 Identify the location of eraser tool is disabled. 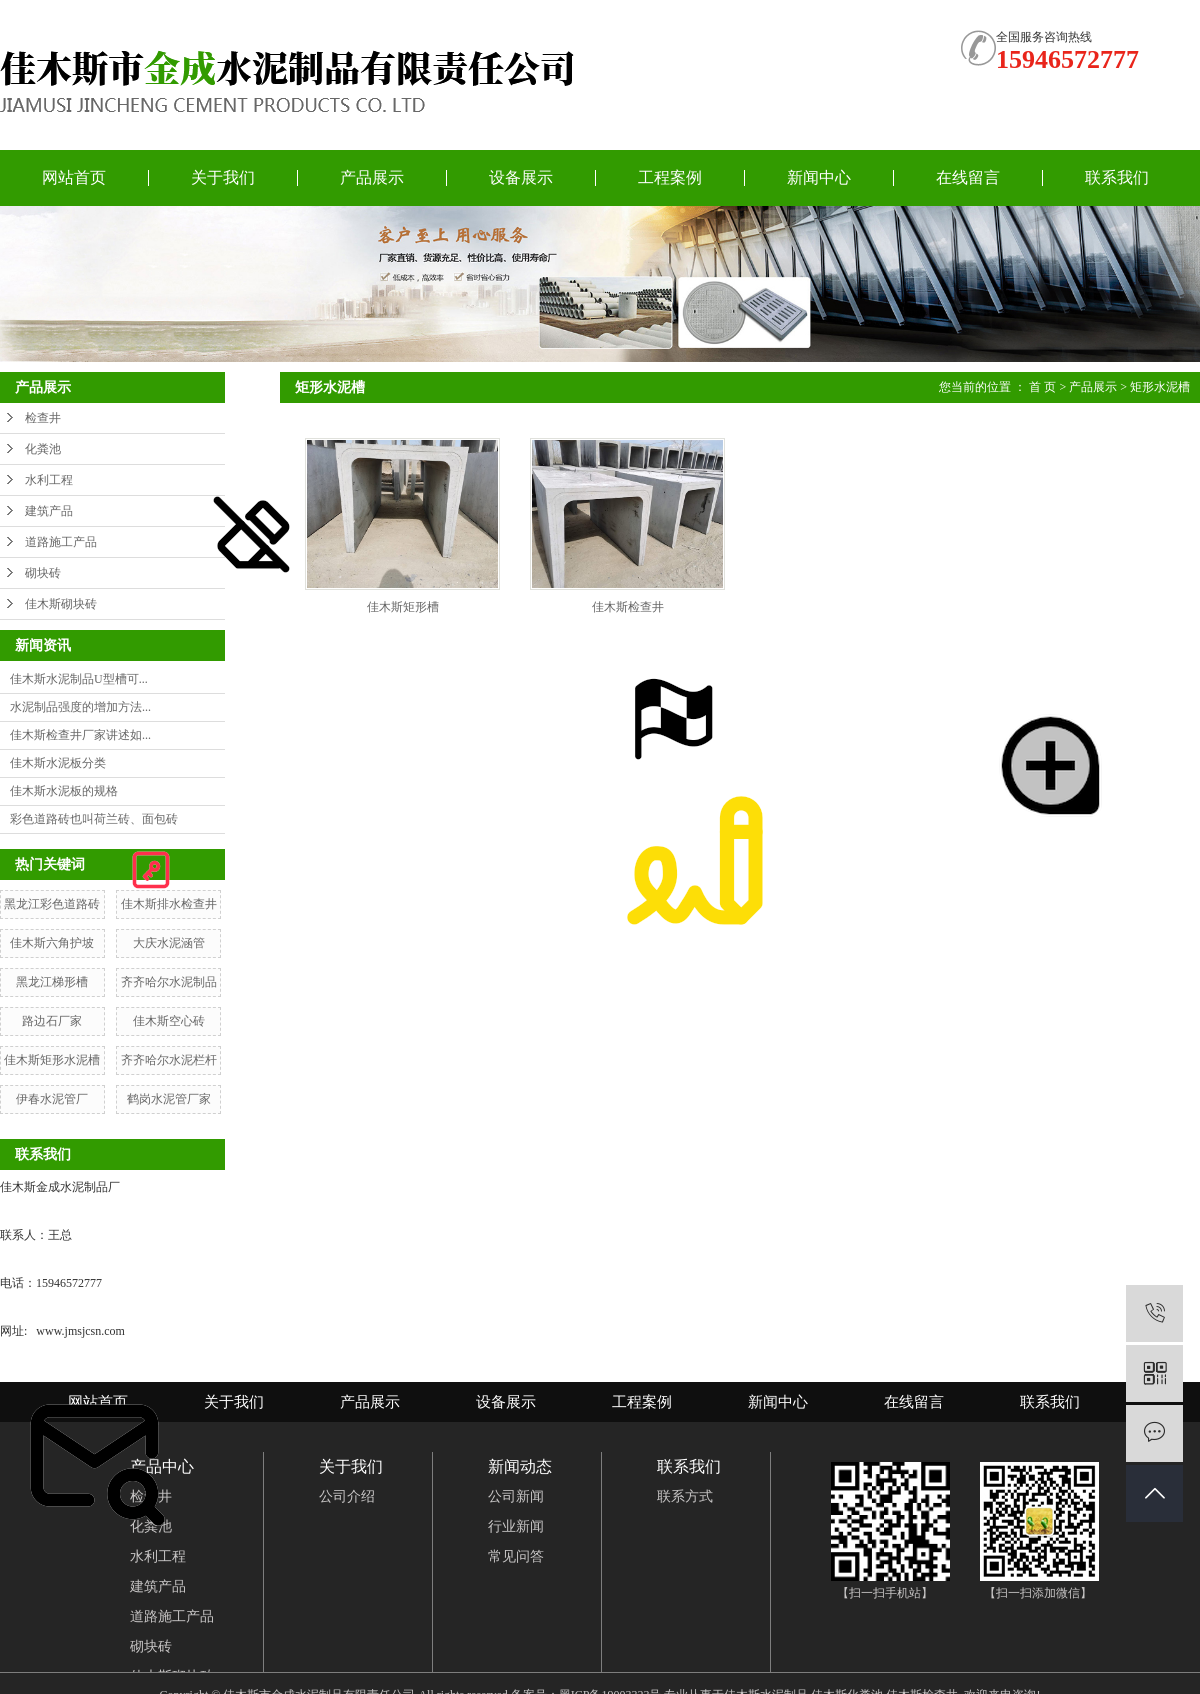
(251, 534).